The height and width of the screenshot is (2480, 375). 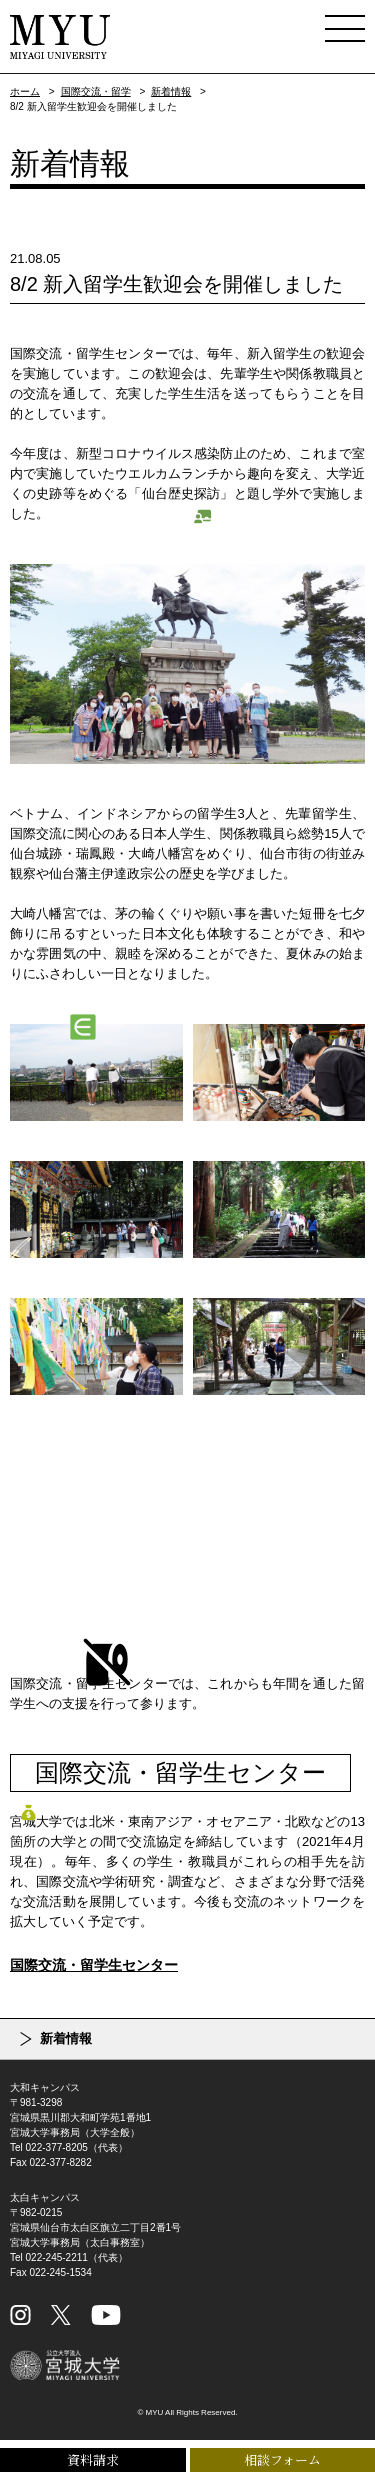 What do you see at coordinates (83, 1027) in the screenshot?
I see `indicates set membership in mathematical notation` at bounding box center [83, 1027].